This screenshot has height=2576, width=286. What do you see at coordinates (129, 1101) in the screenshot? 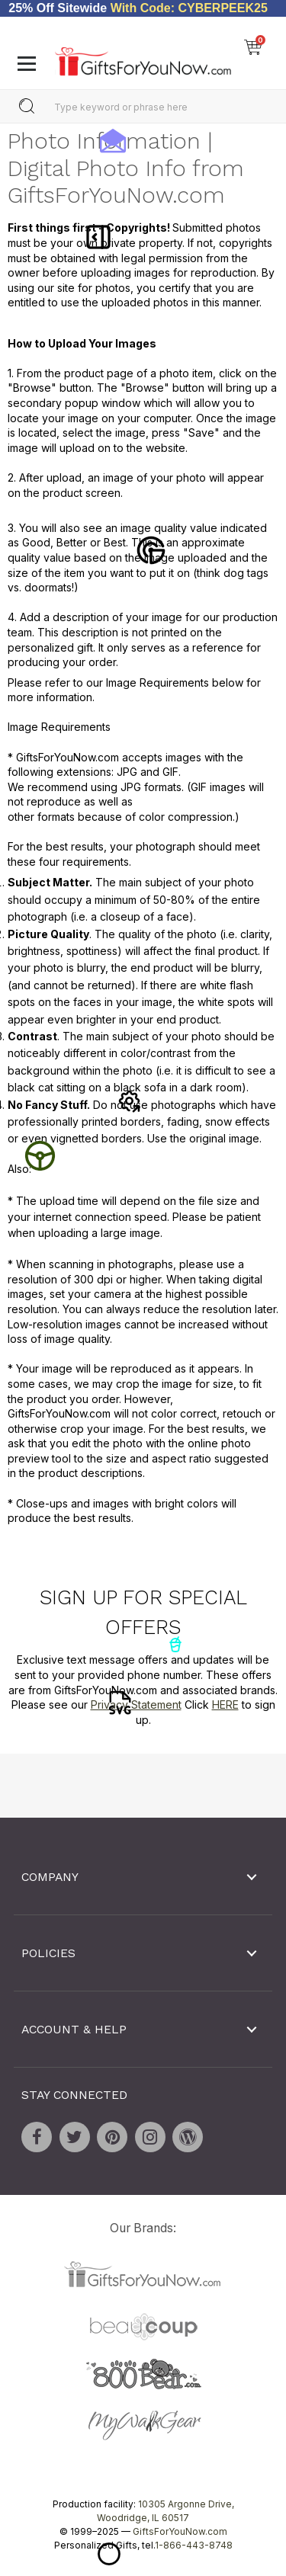
I see `share app or system settings` at bounding box center [129, 1101].